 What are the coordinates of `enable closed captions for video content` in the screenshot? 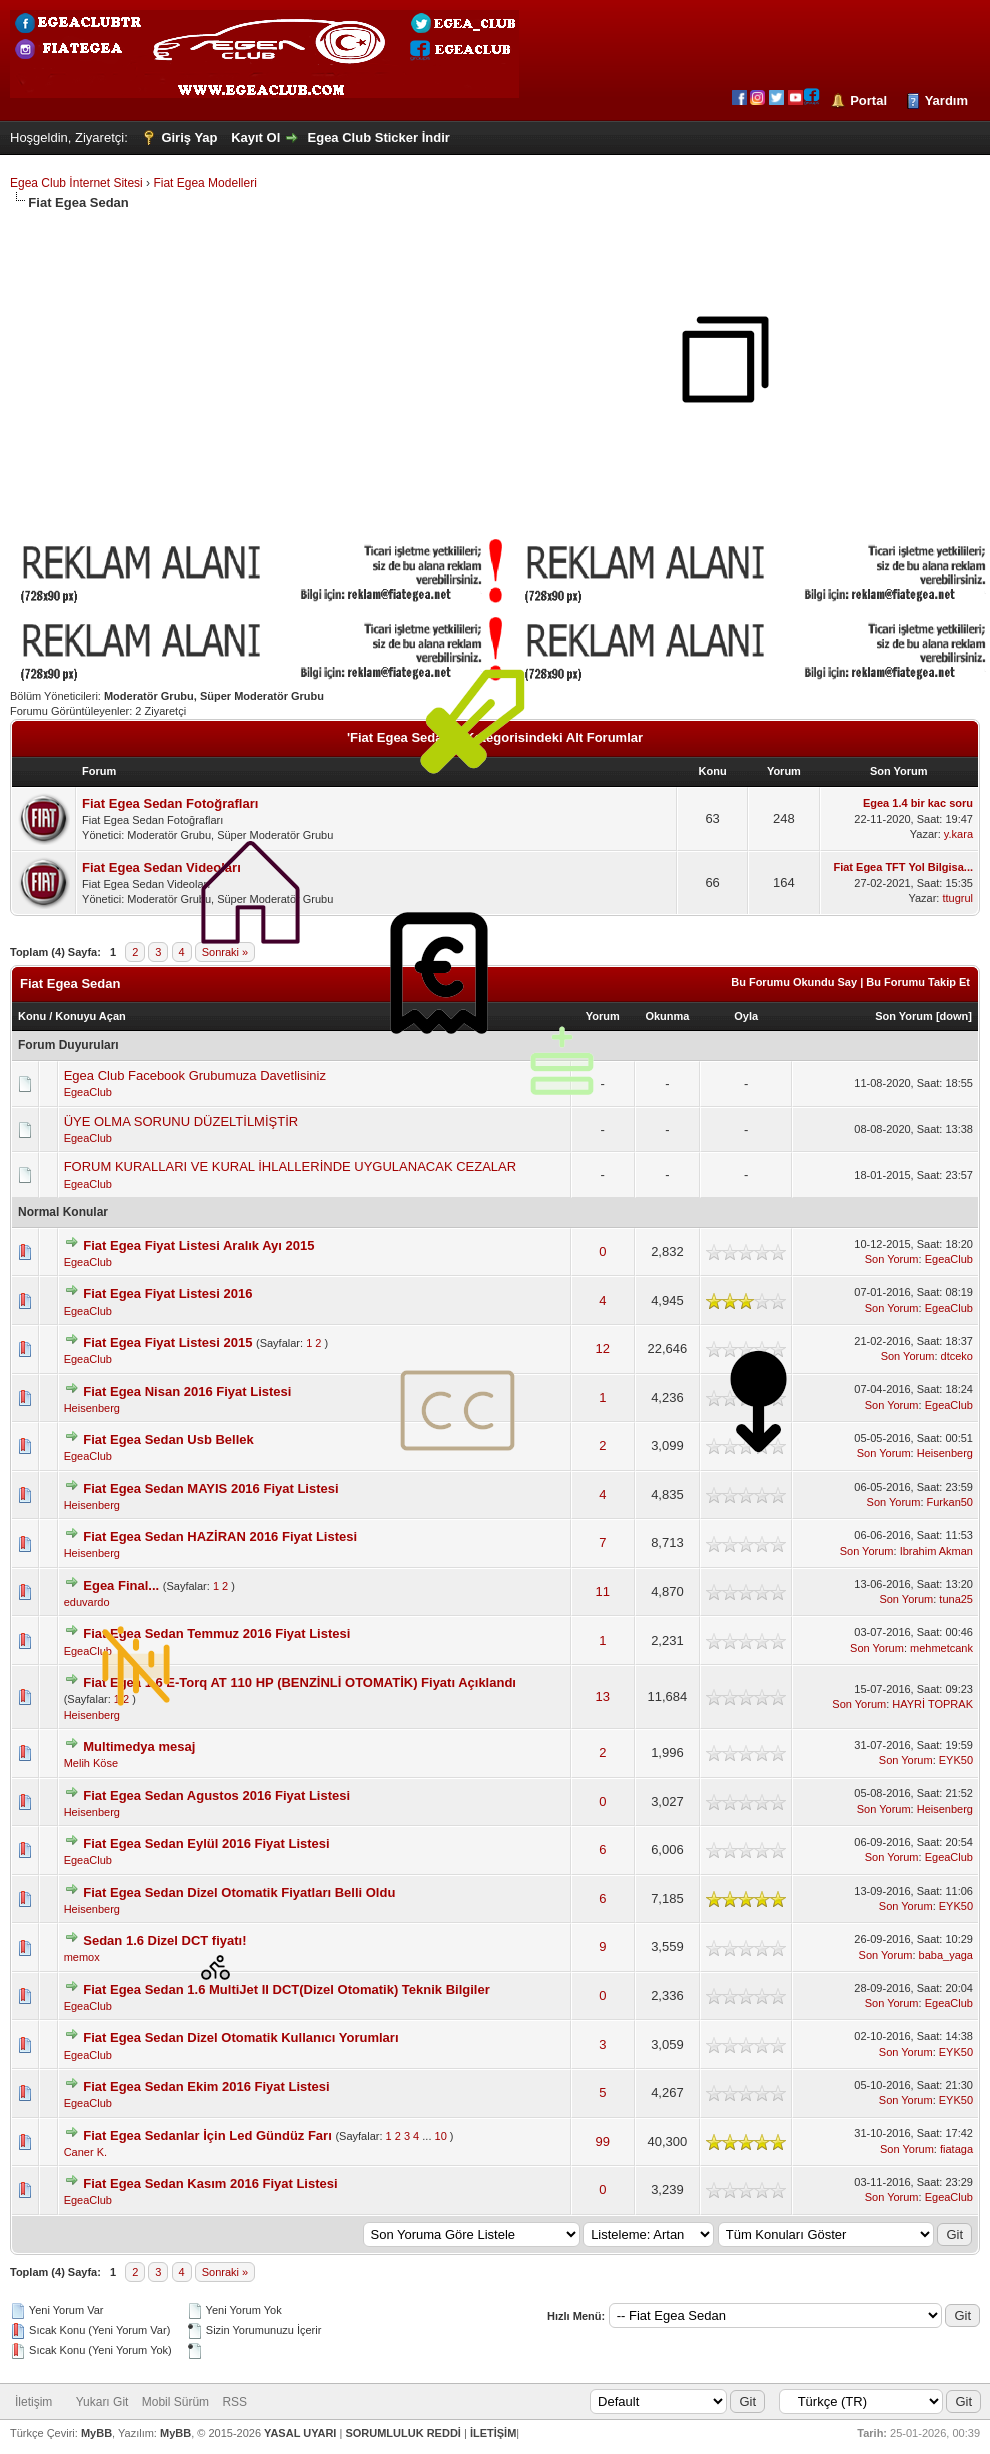 It's located at (457, 1410).